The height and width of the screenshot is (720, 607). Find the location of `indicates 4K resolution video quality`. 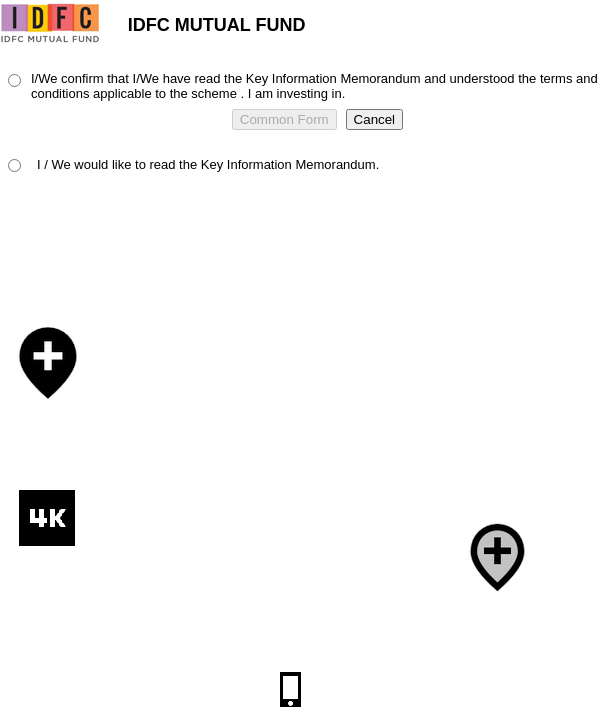

indicates 4K resolution video quality is located at coordinates (47, 518).